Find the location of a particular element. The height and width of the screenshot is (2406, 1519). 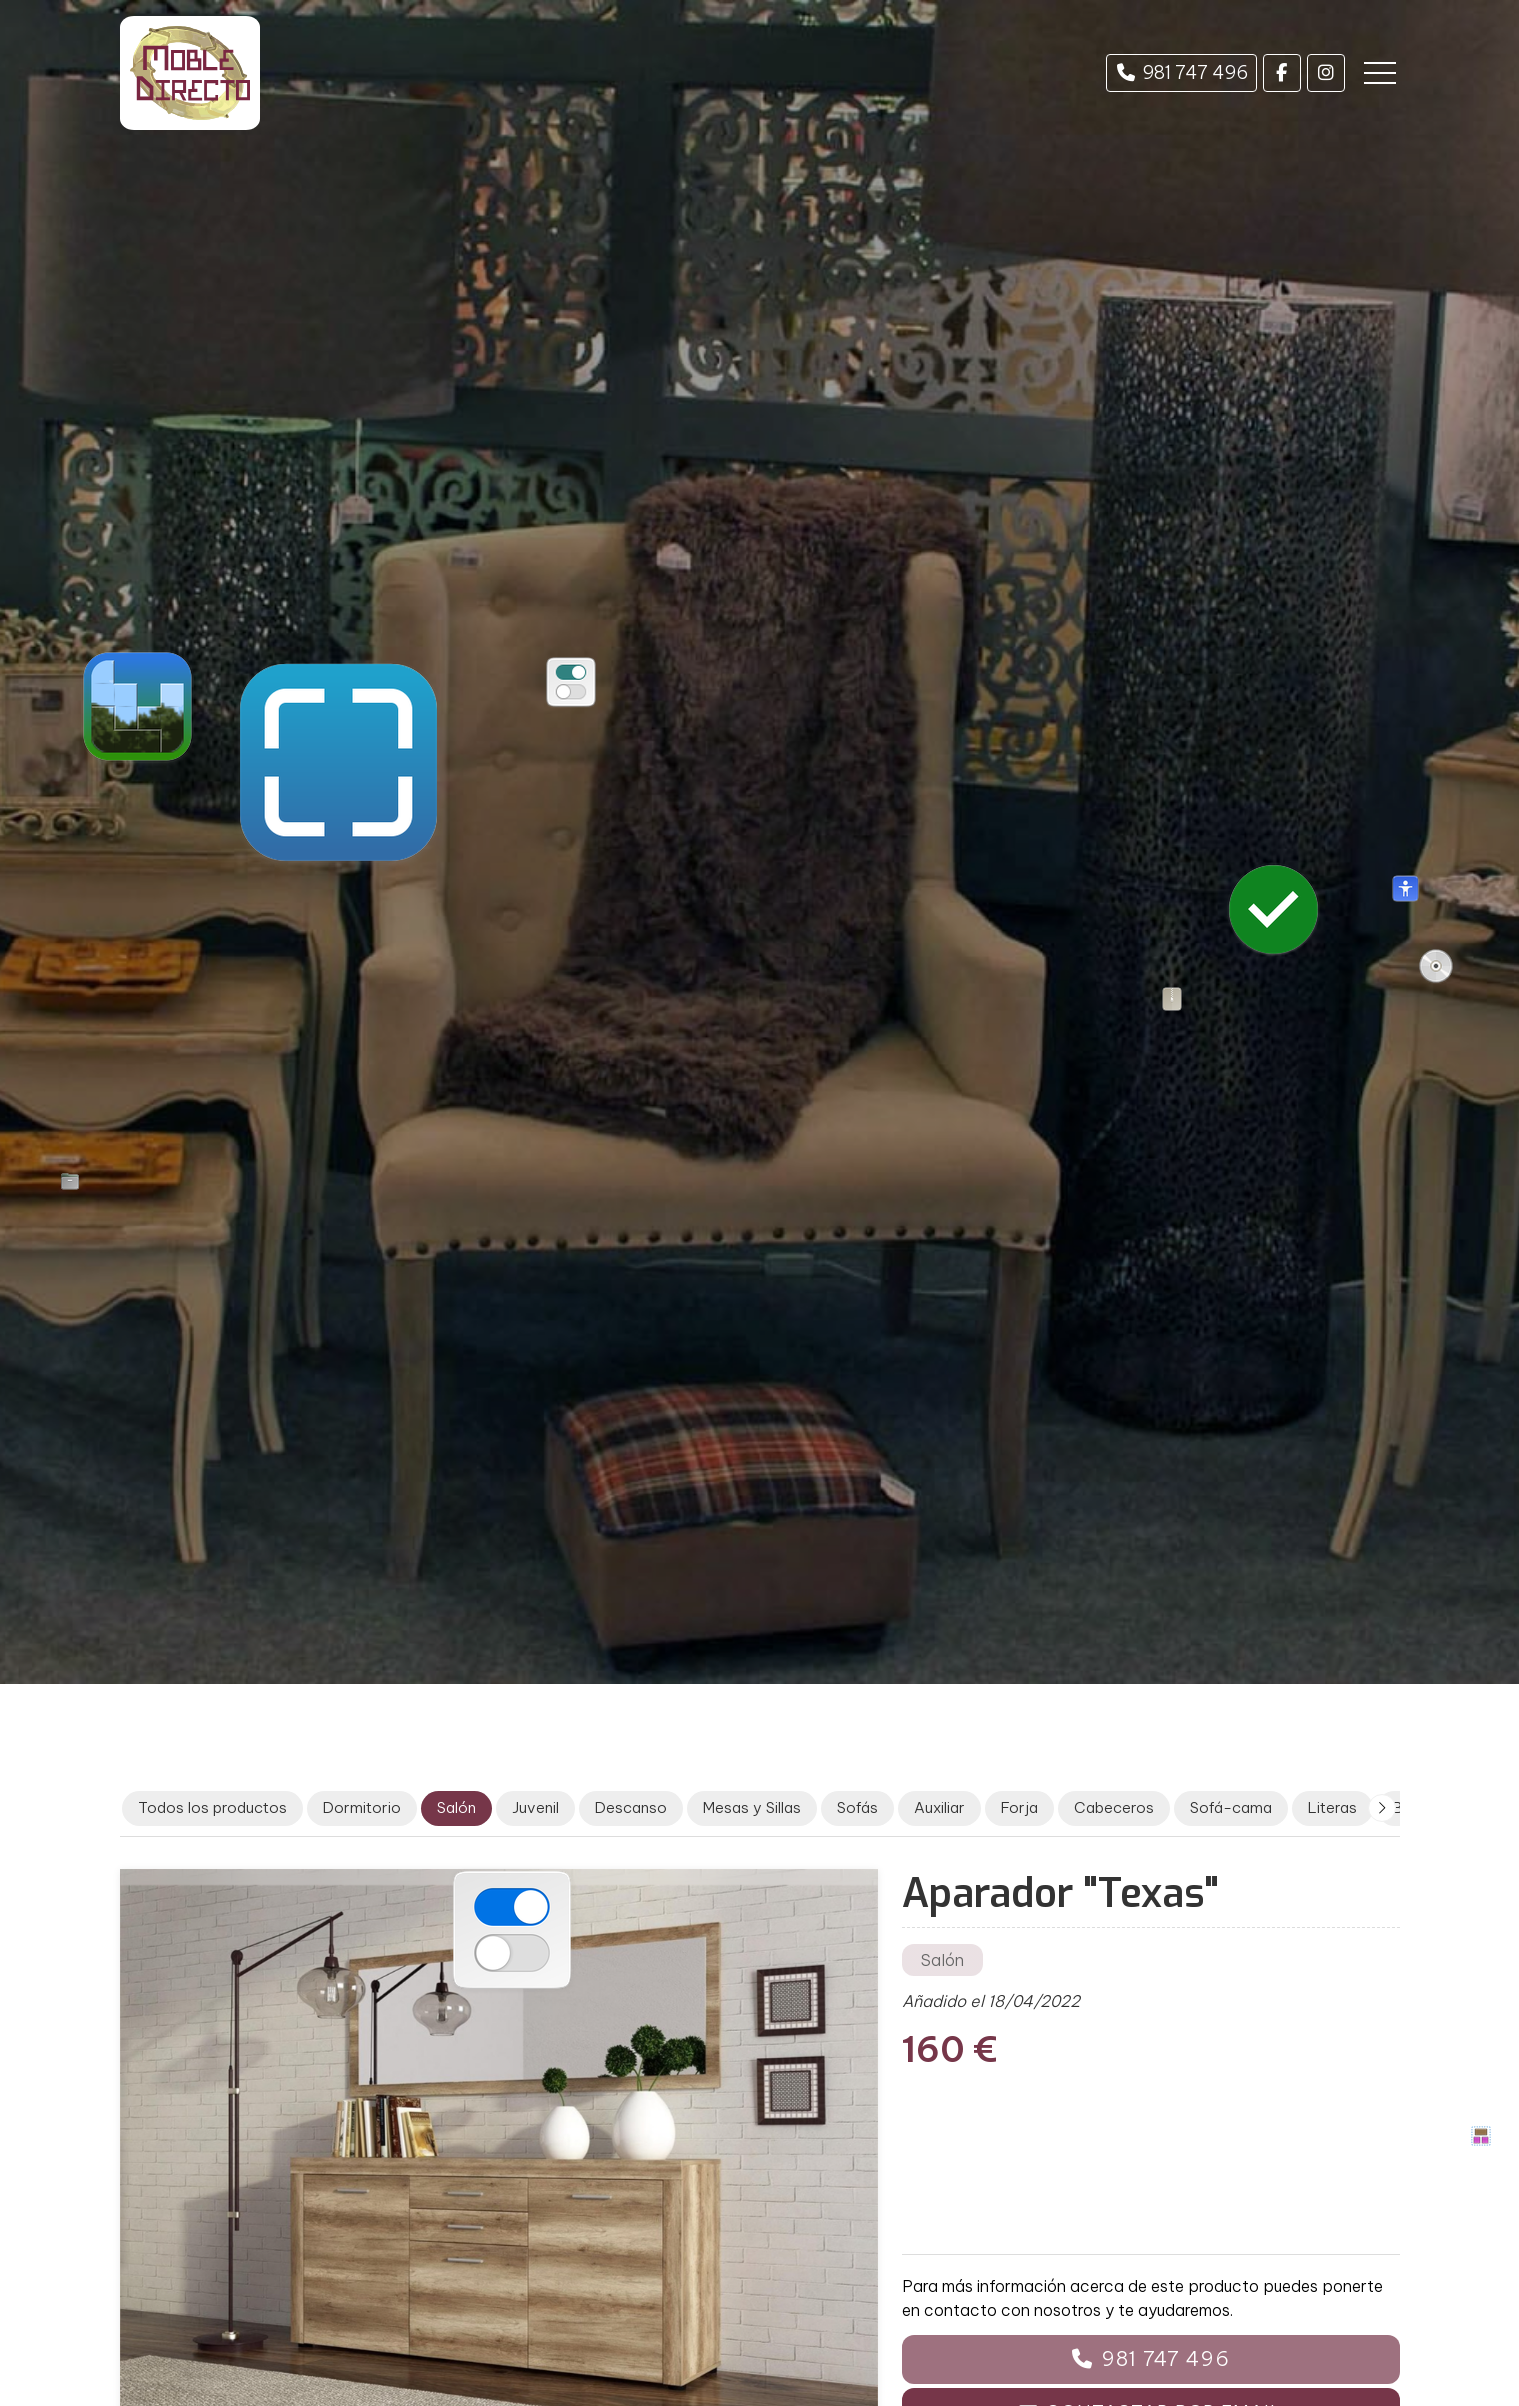

open accessibility settings is located at coordinates (1405, 888).